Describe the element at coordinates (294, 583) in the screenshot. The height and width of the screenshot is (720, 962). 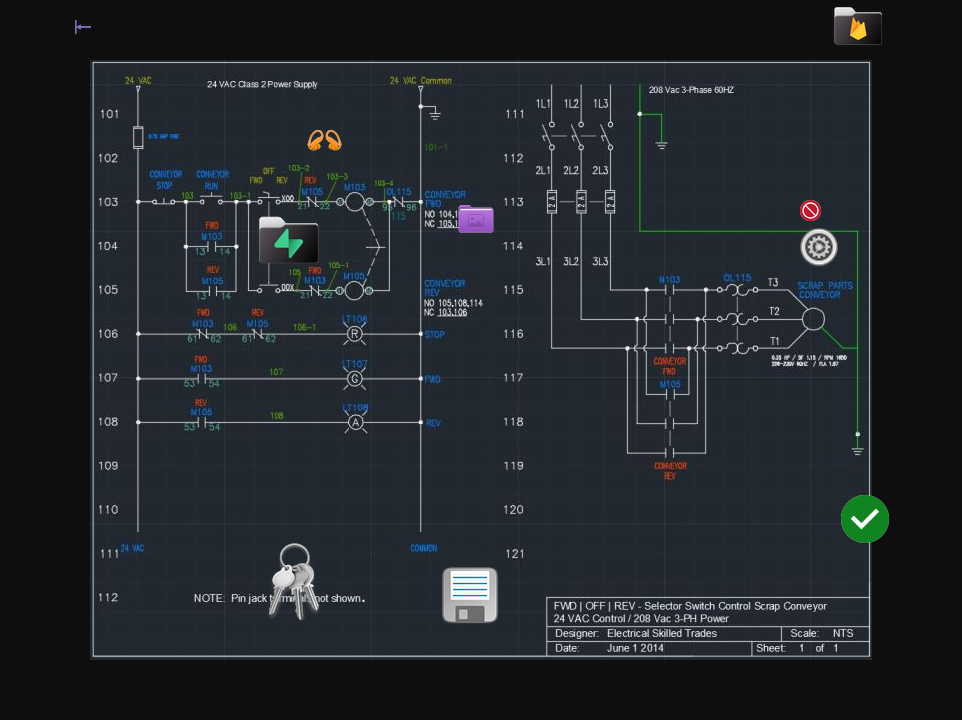
I see `access account and login settings` at that location.